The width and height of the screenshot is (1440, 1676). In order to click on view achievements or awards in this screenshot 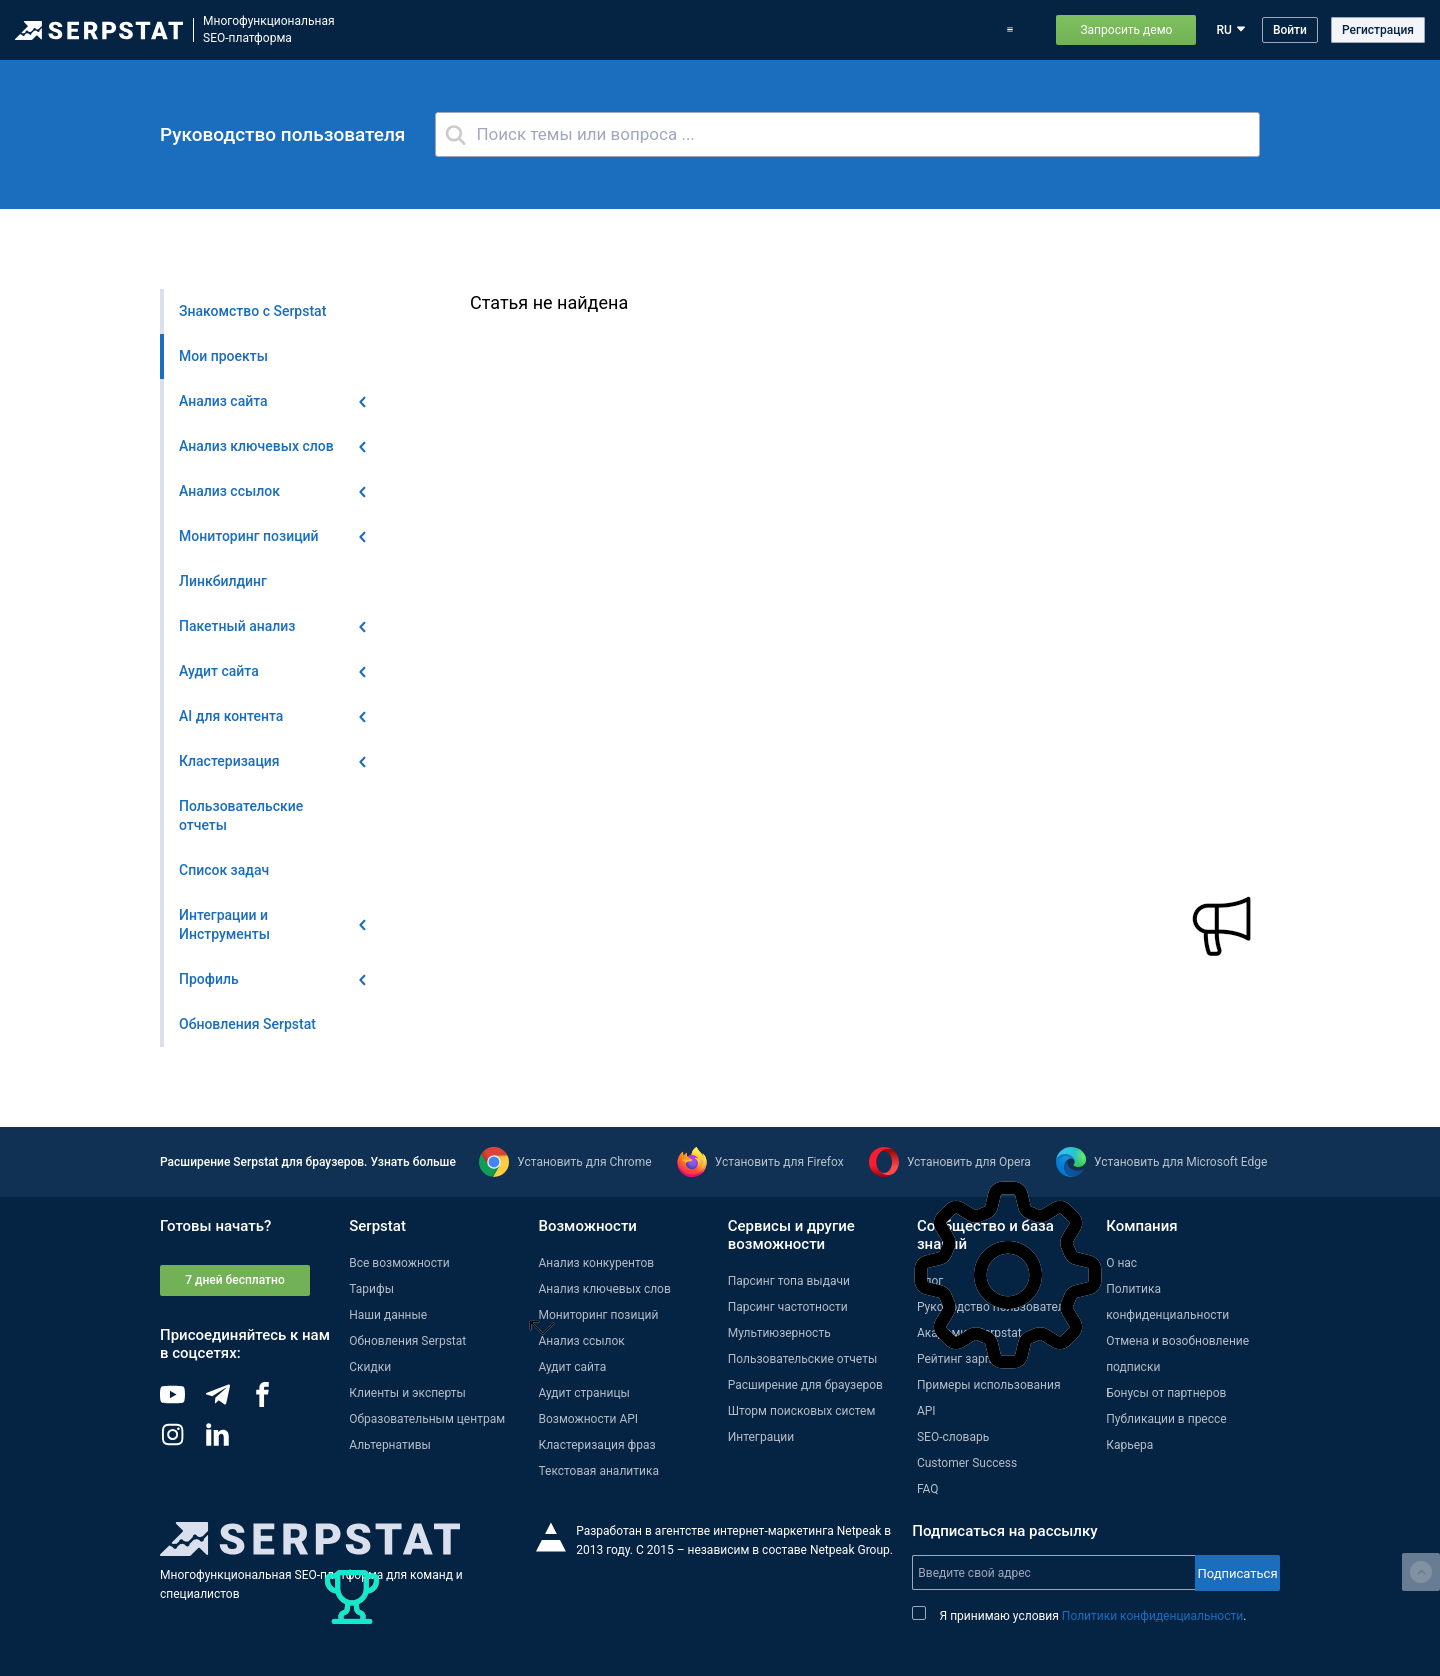, I will do `click(352, 1597)`.